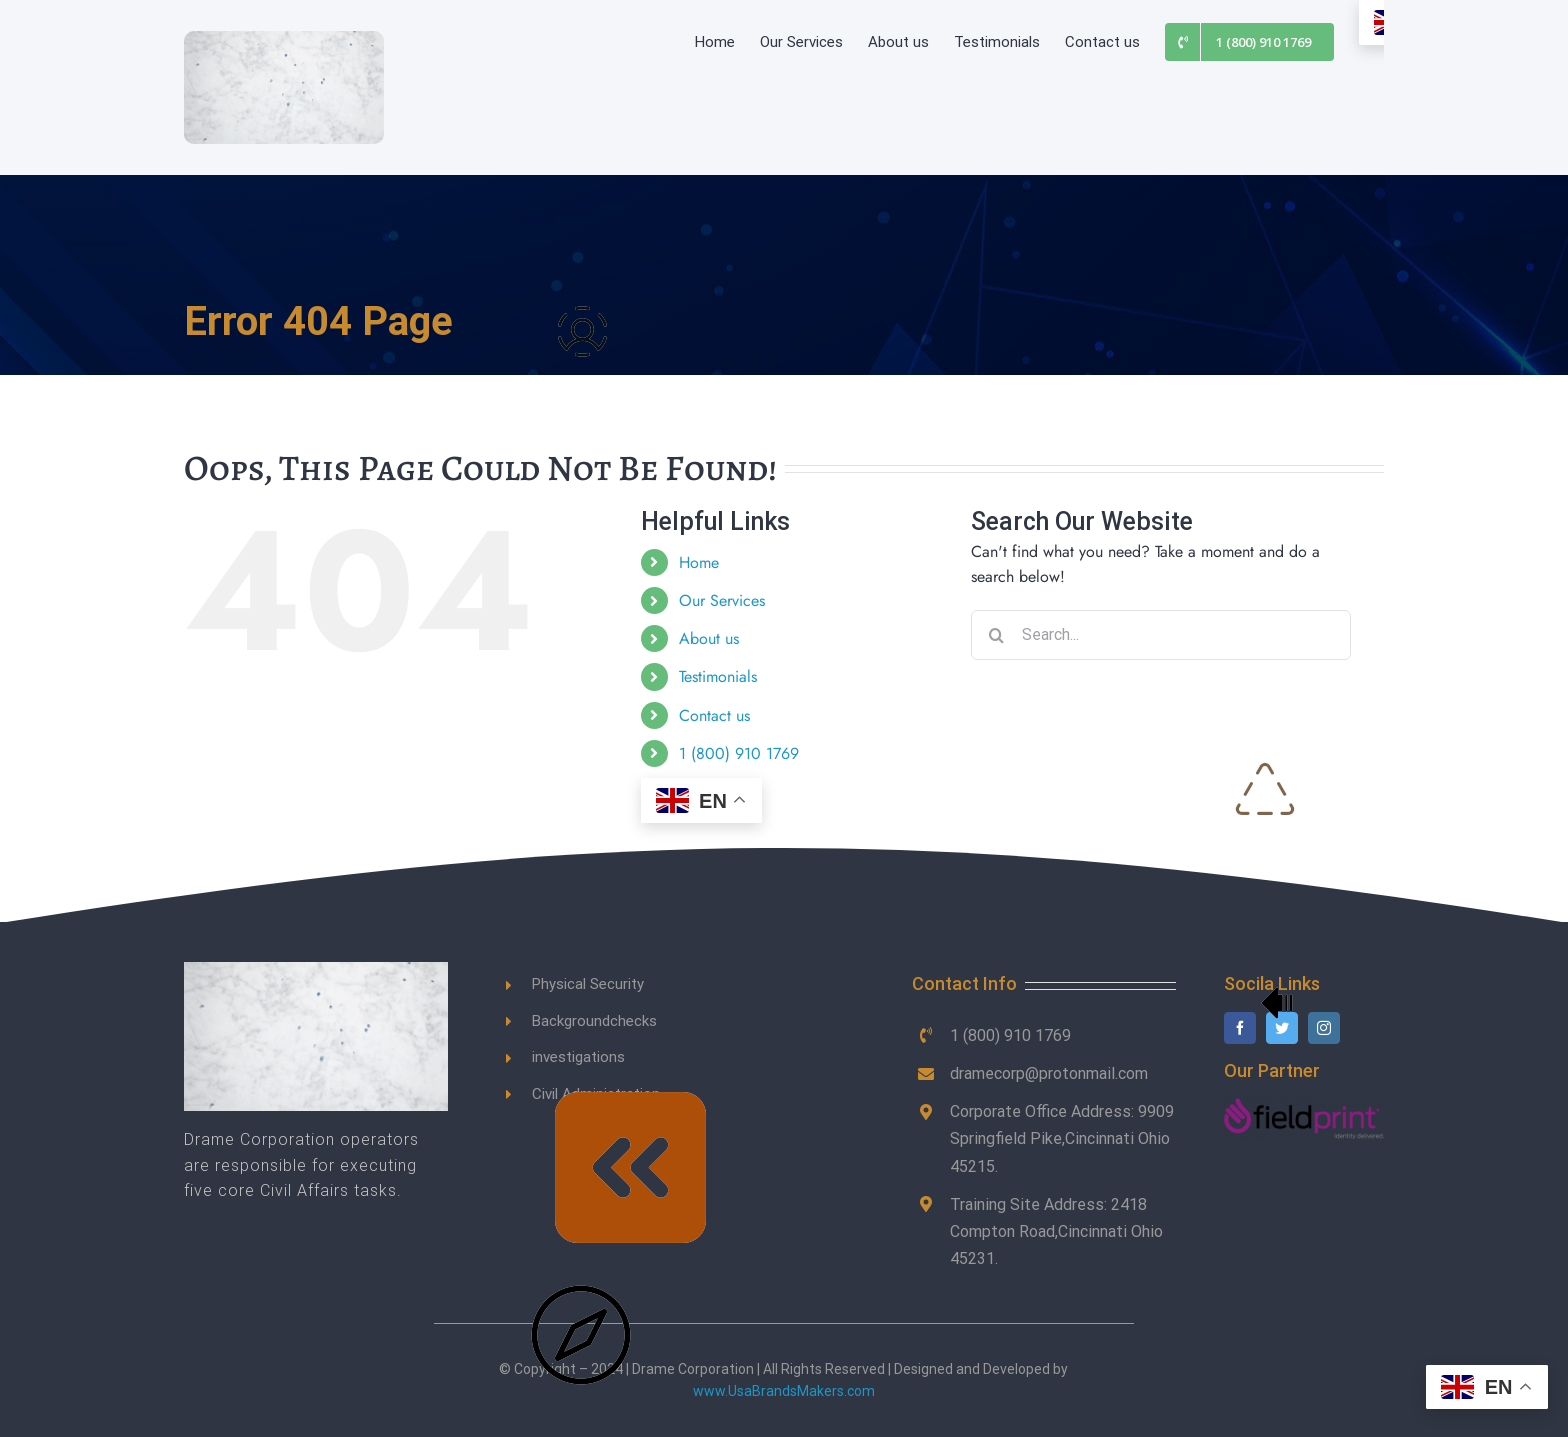  Describe the element at coordinates (1265, 790) in the screenshot. I see `indicates incomplete or pending status` at that location.